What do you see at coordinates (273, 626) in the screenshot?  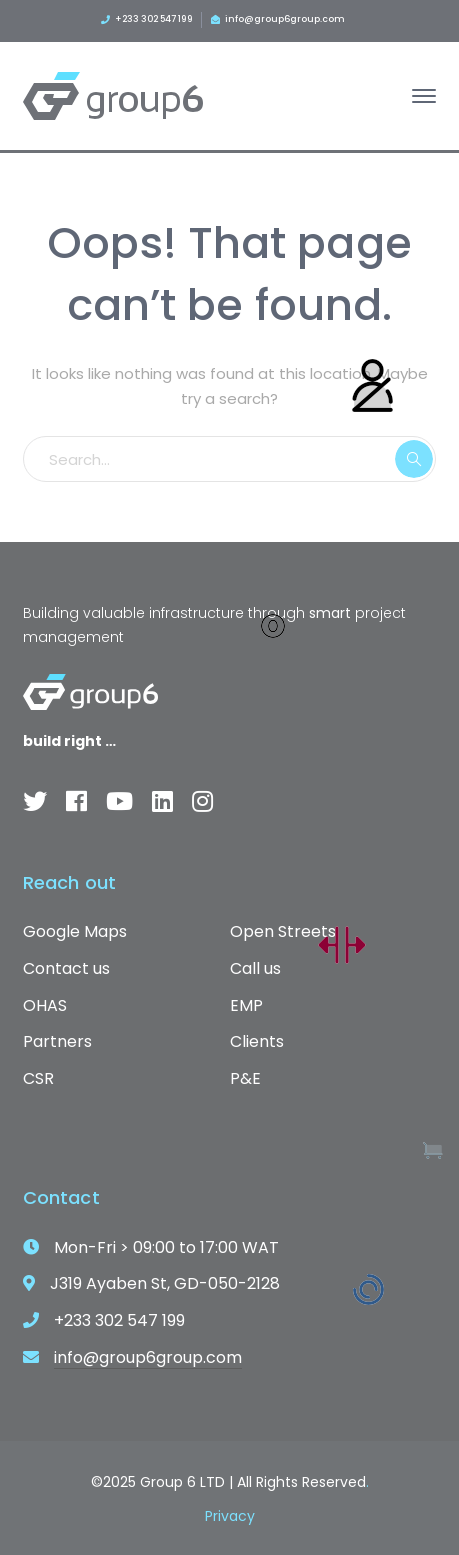 I see `indicates zero items or notifications` at bounding box center [273, 626].